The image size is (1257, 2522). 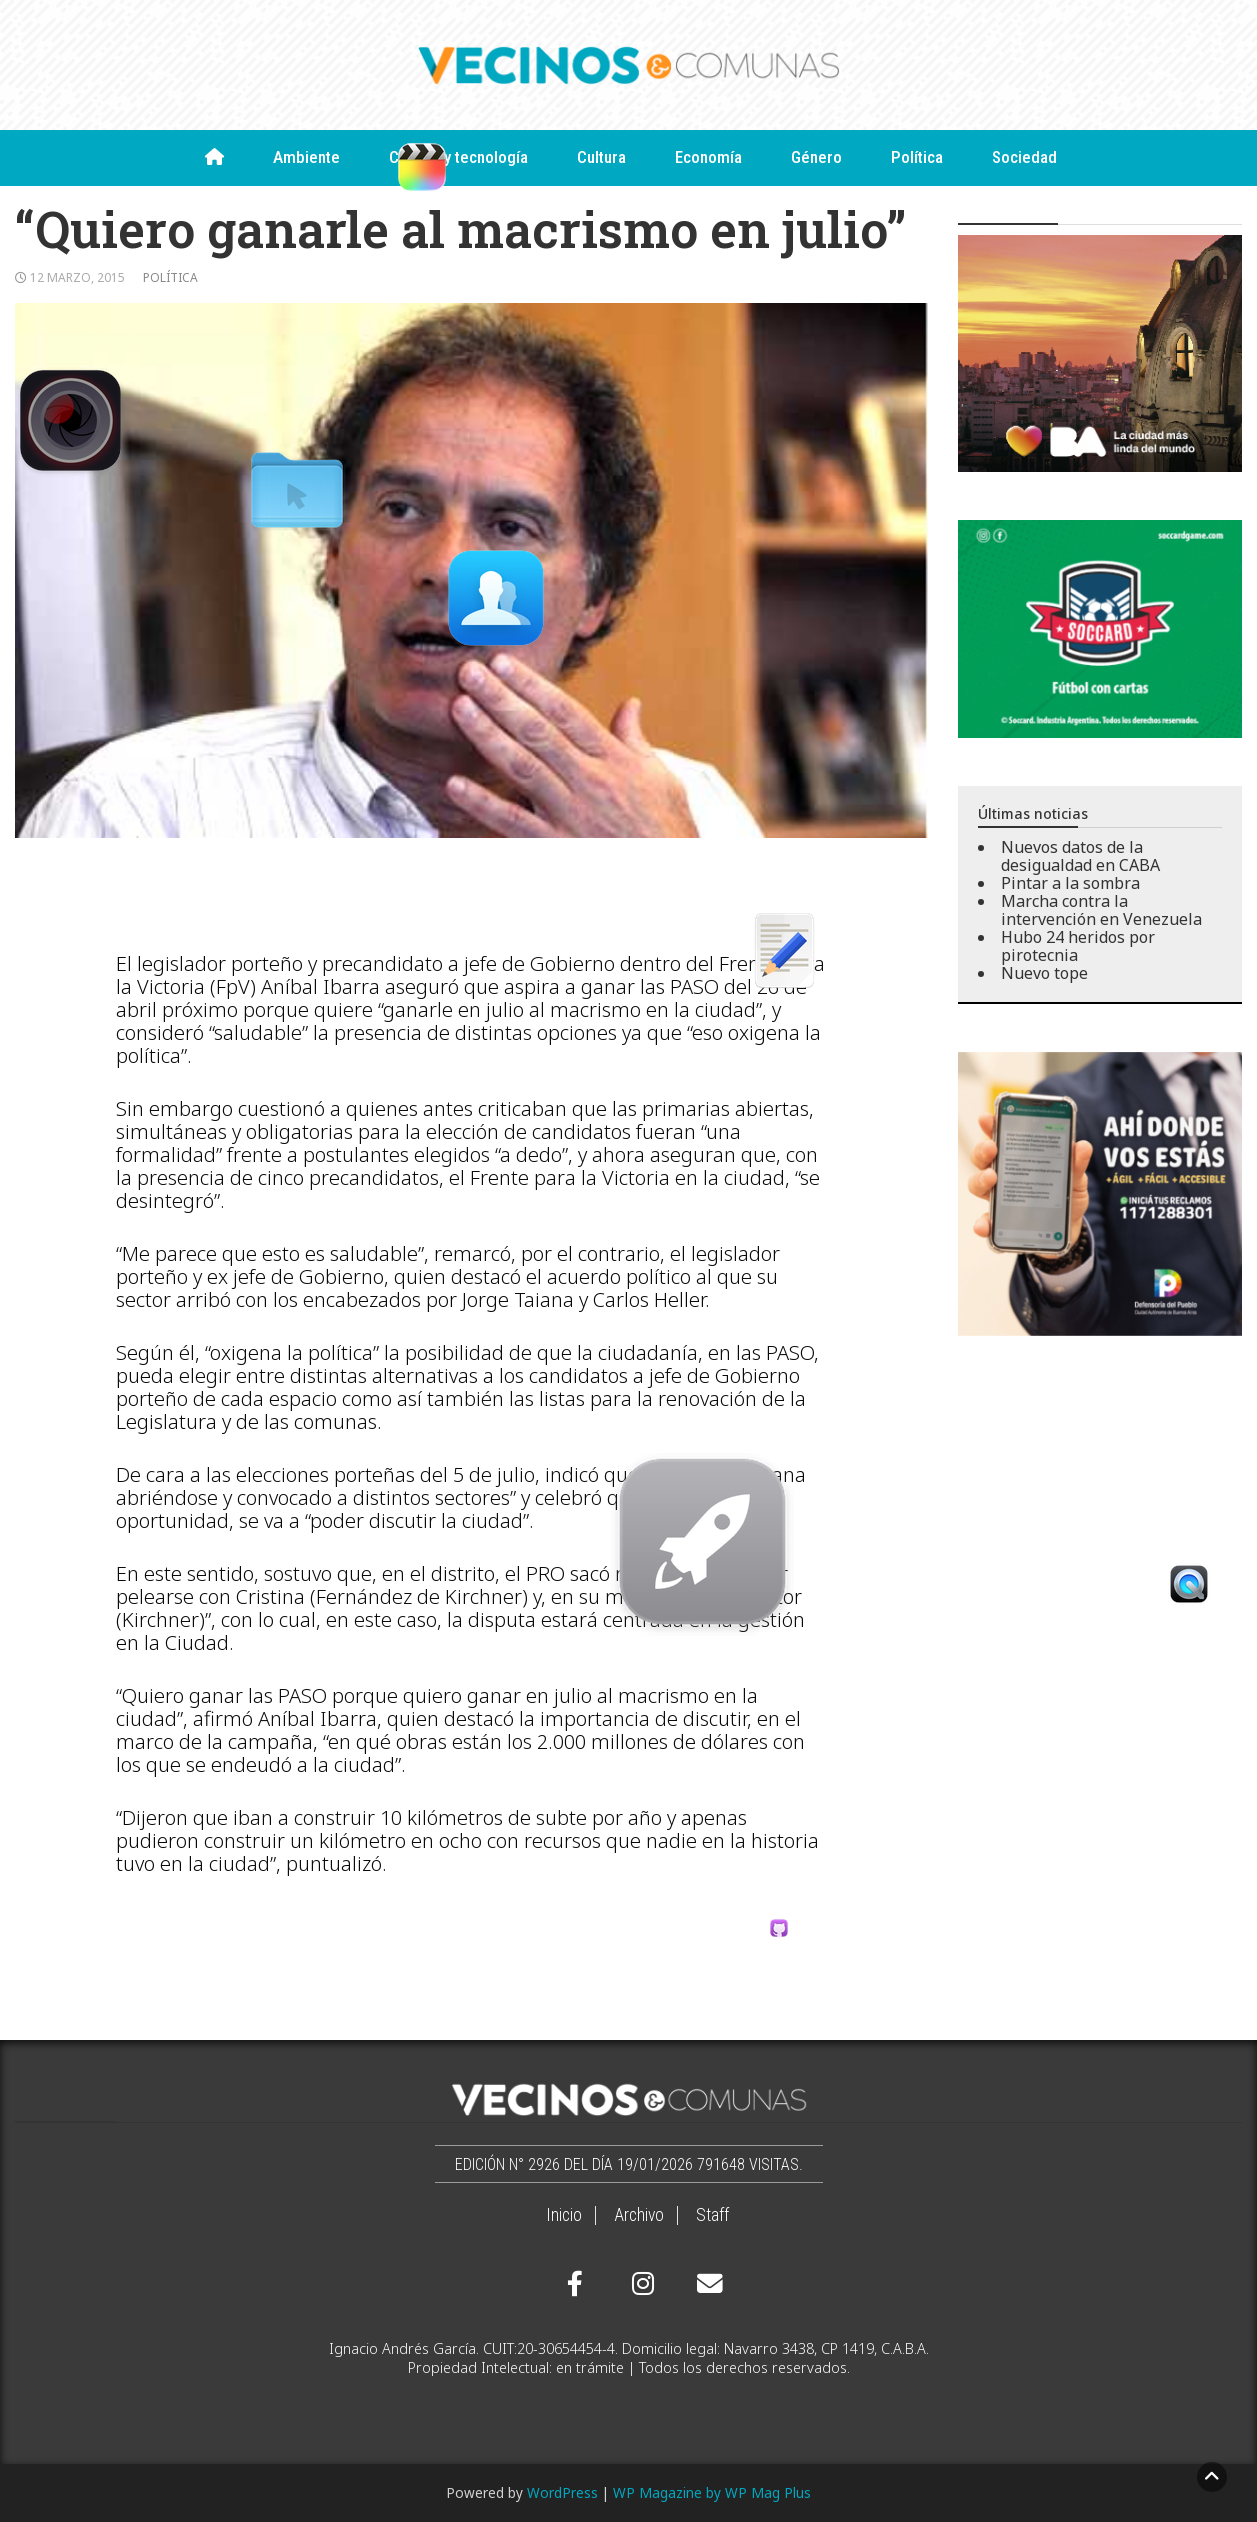 What do you see at coordinates (496, 598) in the screenshot?
I see `access contacts or user directory` at bounding box center [496, 598].